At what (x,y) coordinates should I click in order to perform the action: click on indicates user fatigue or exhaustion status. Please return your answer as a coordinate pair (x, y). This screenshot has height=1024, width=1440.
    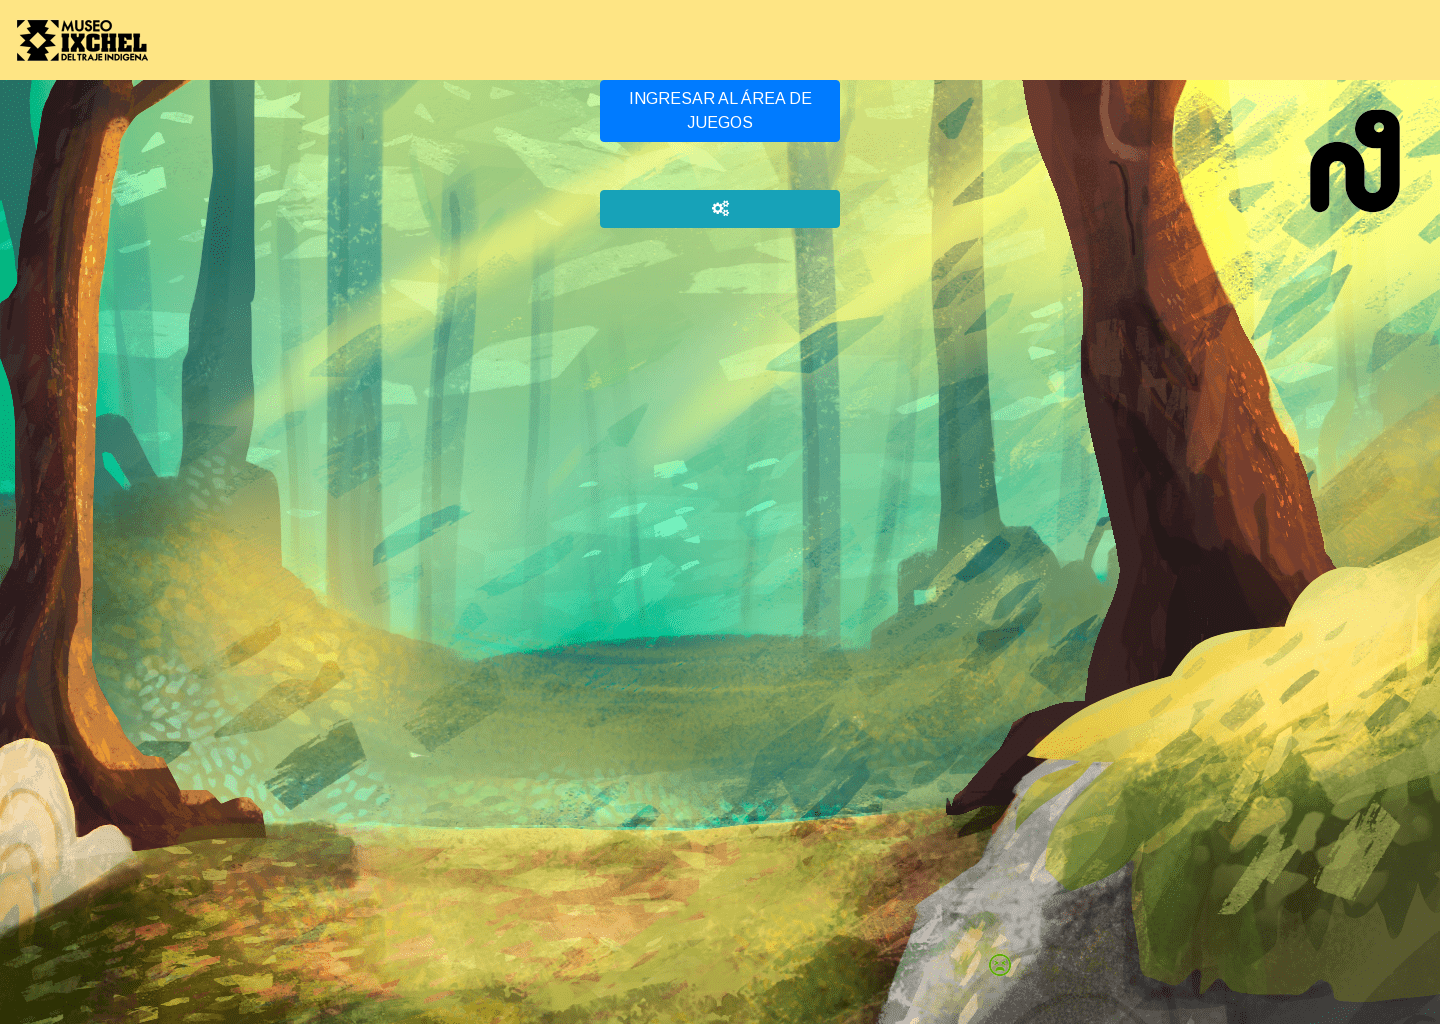
    Looking at the image, I should click on (1000, 965).